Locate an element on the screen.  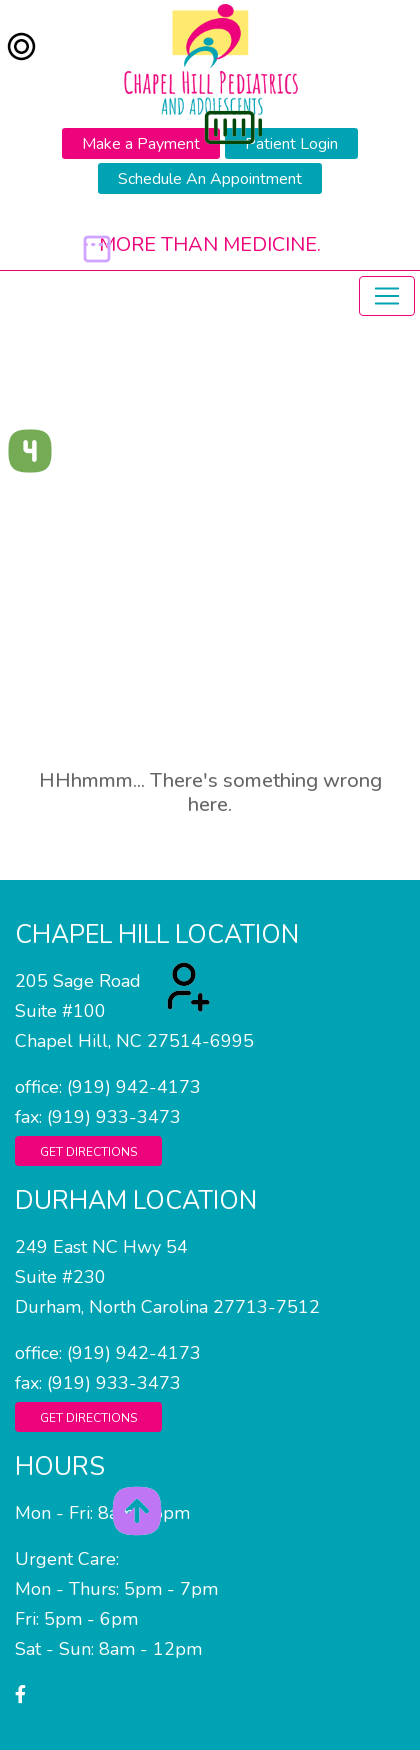
playstation circle button icon is located at coordinates (21, 46).